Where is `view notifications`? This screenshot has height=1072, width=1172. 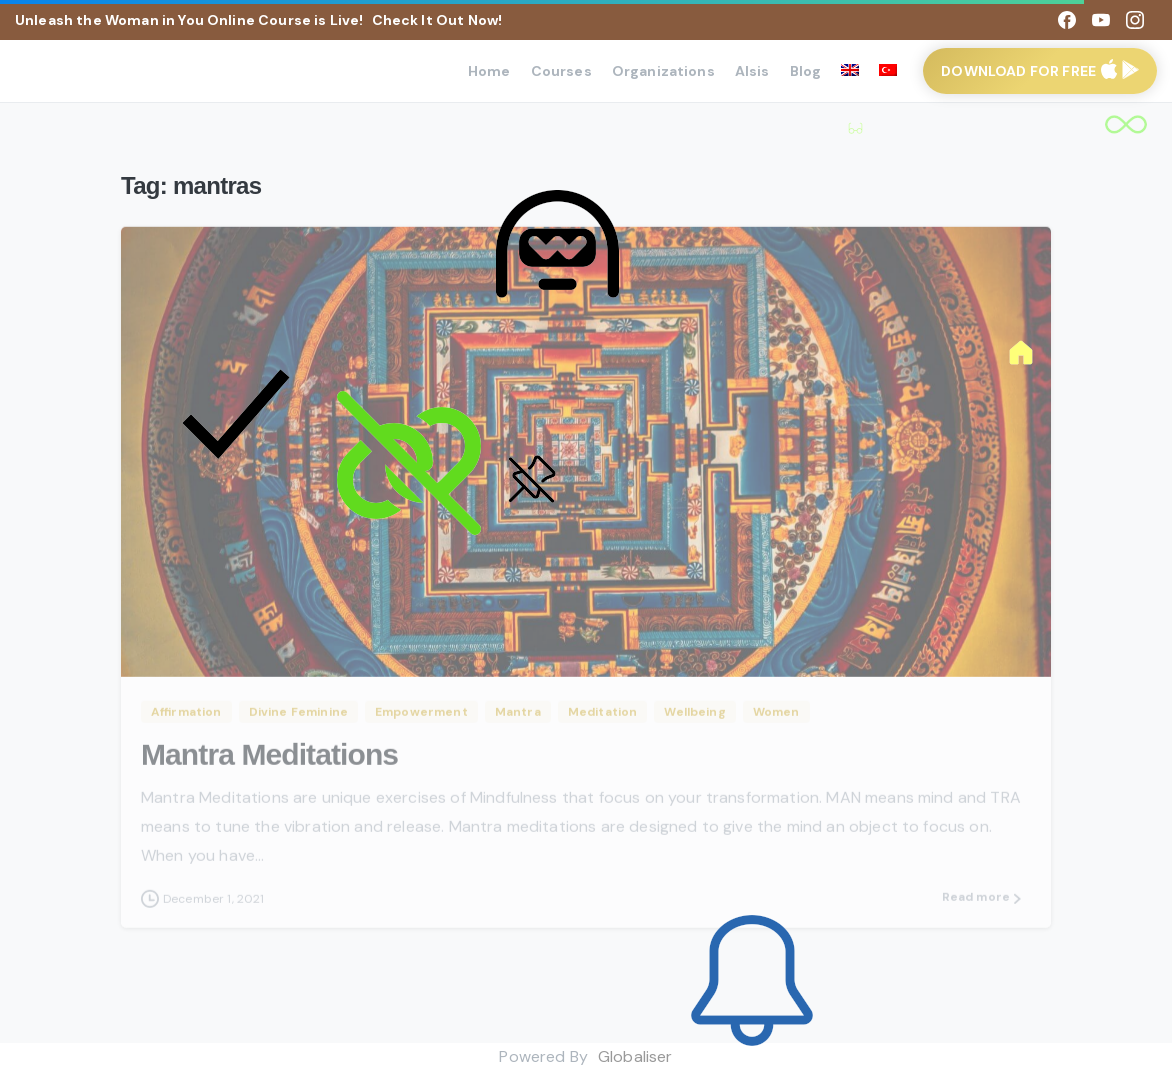 view notifications is located at coordinates (752, 982).